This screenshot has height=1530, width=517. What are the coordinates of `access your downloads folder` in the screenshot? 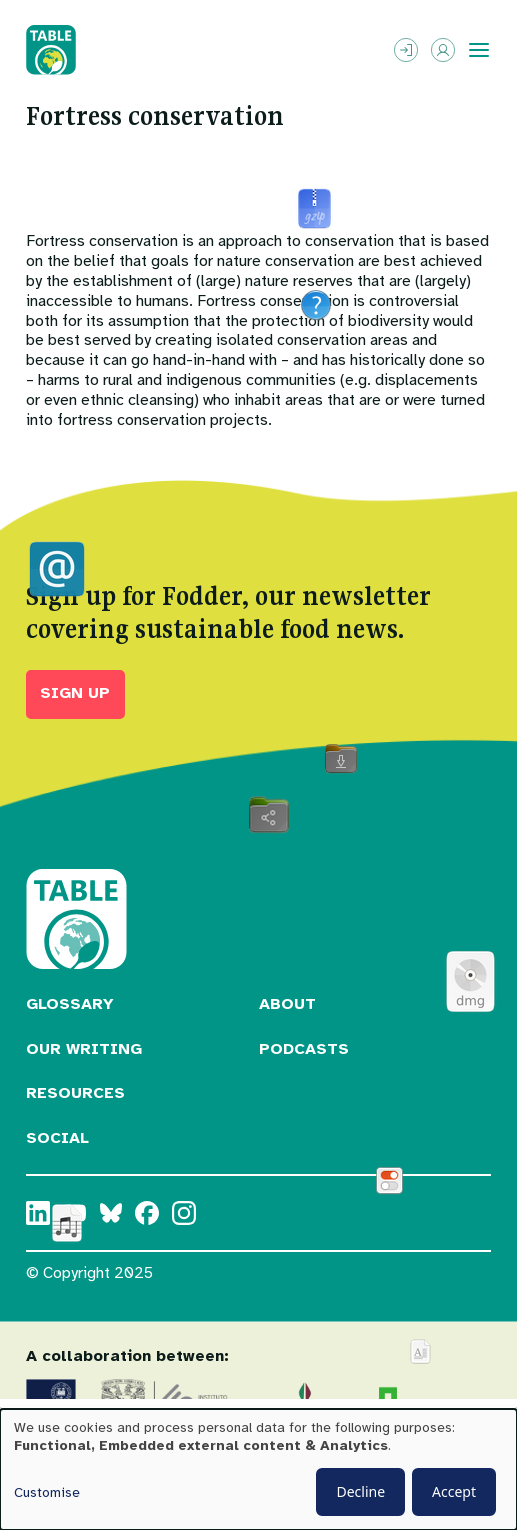 It's located at (341, 758).